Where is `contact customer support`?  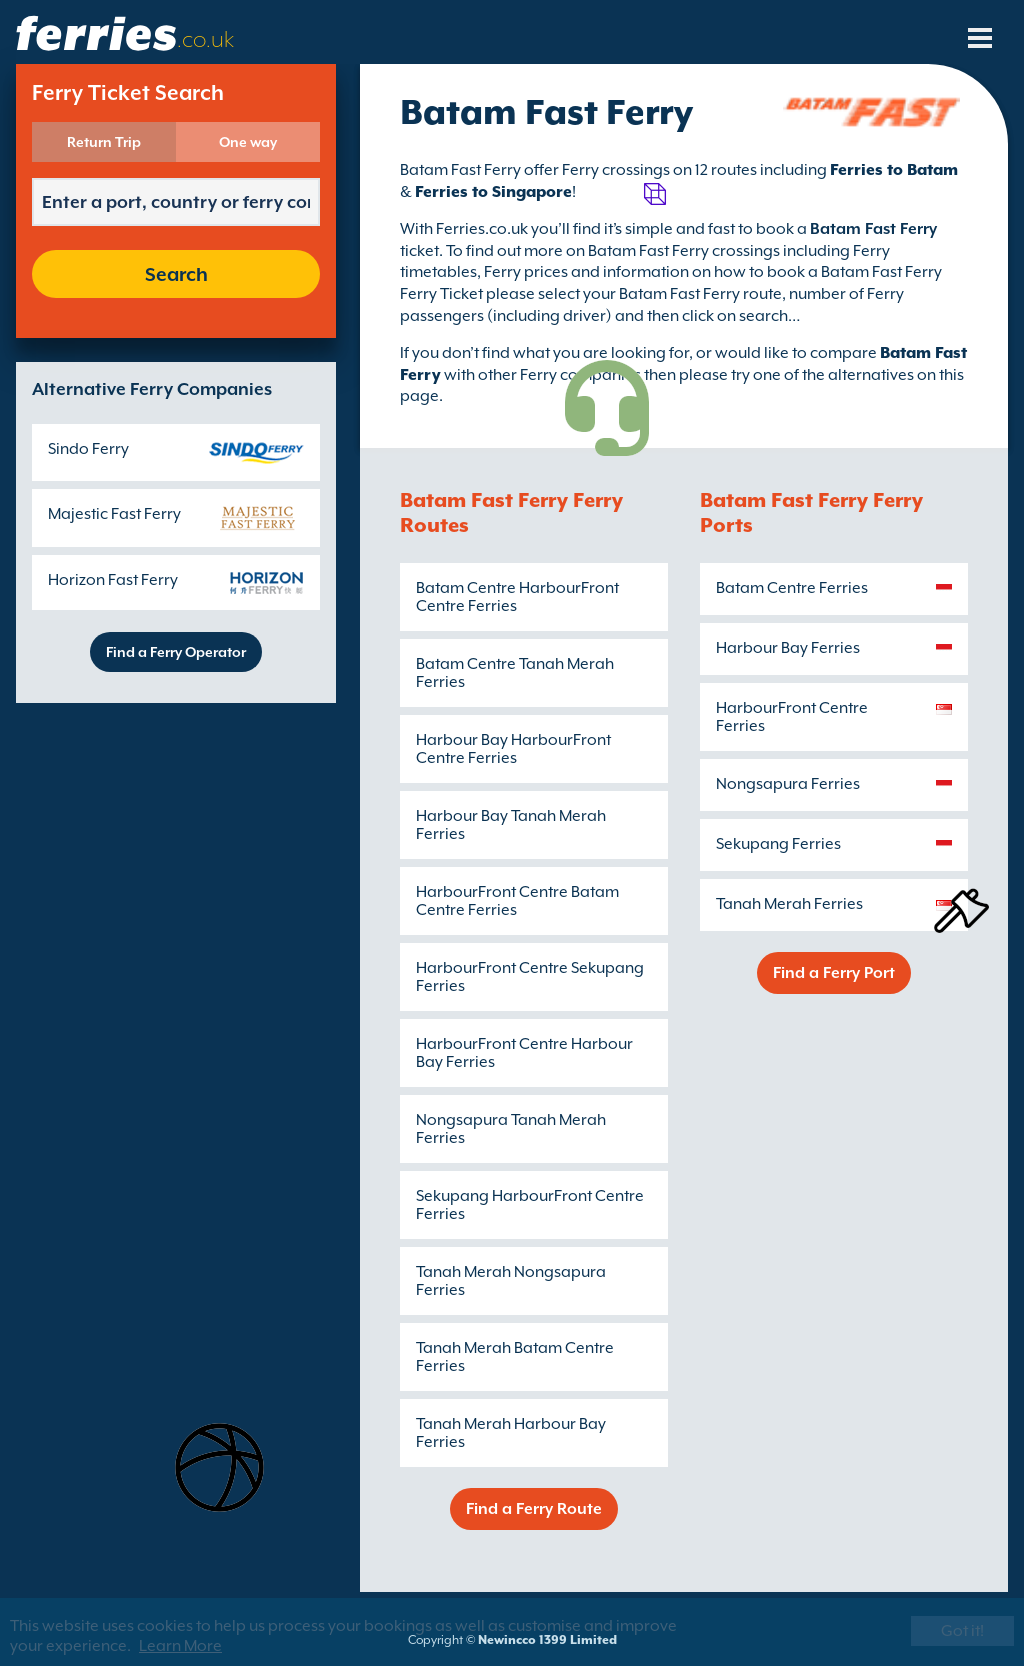
contact customer support is located at coordinates (607, 408).